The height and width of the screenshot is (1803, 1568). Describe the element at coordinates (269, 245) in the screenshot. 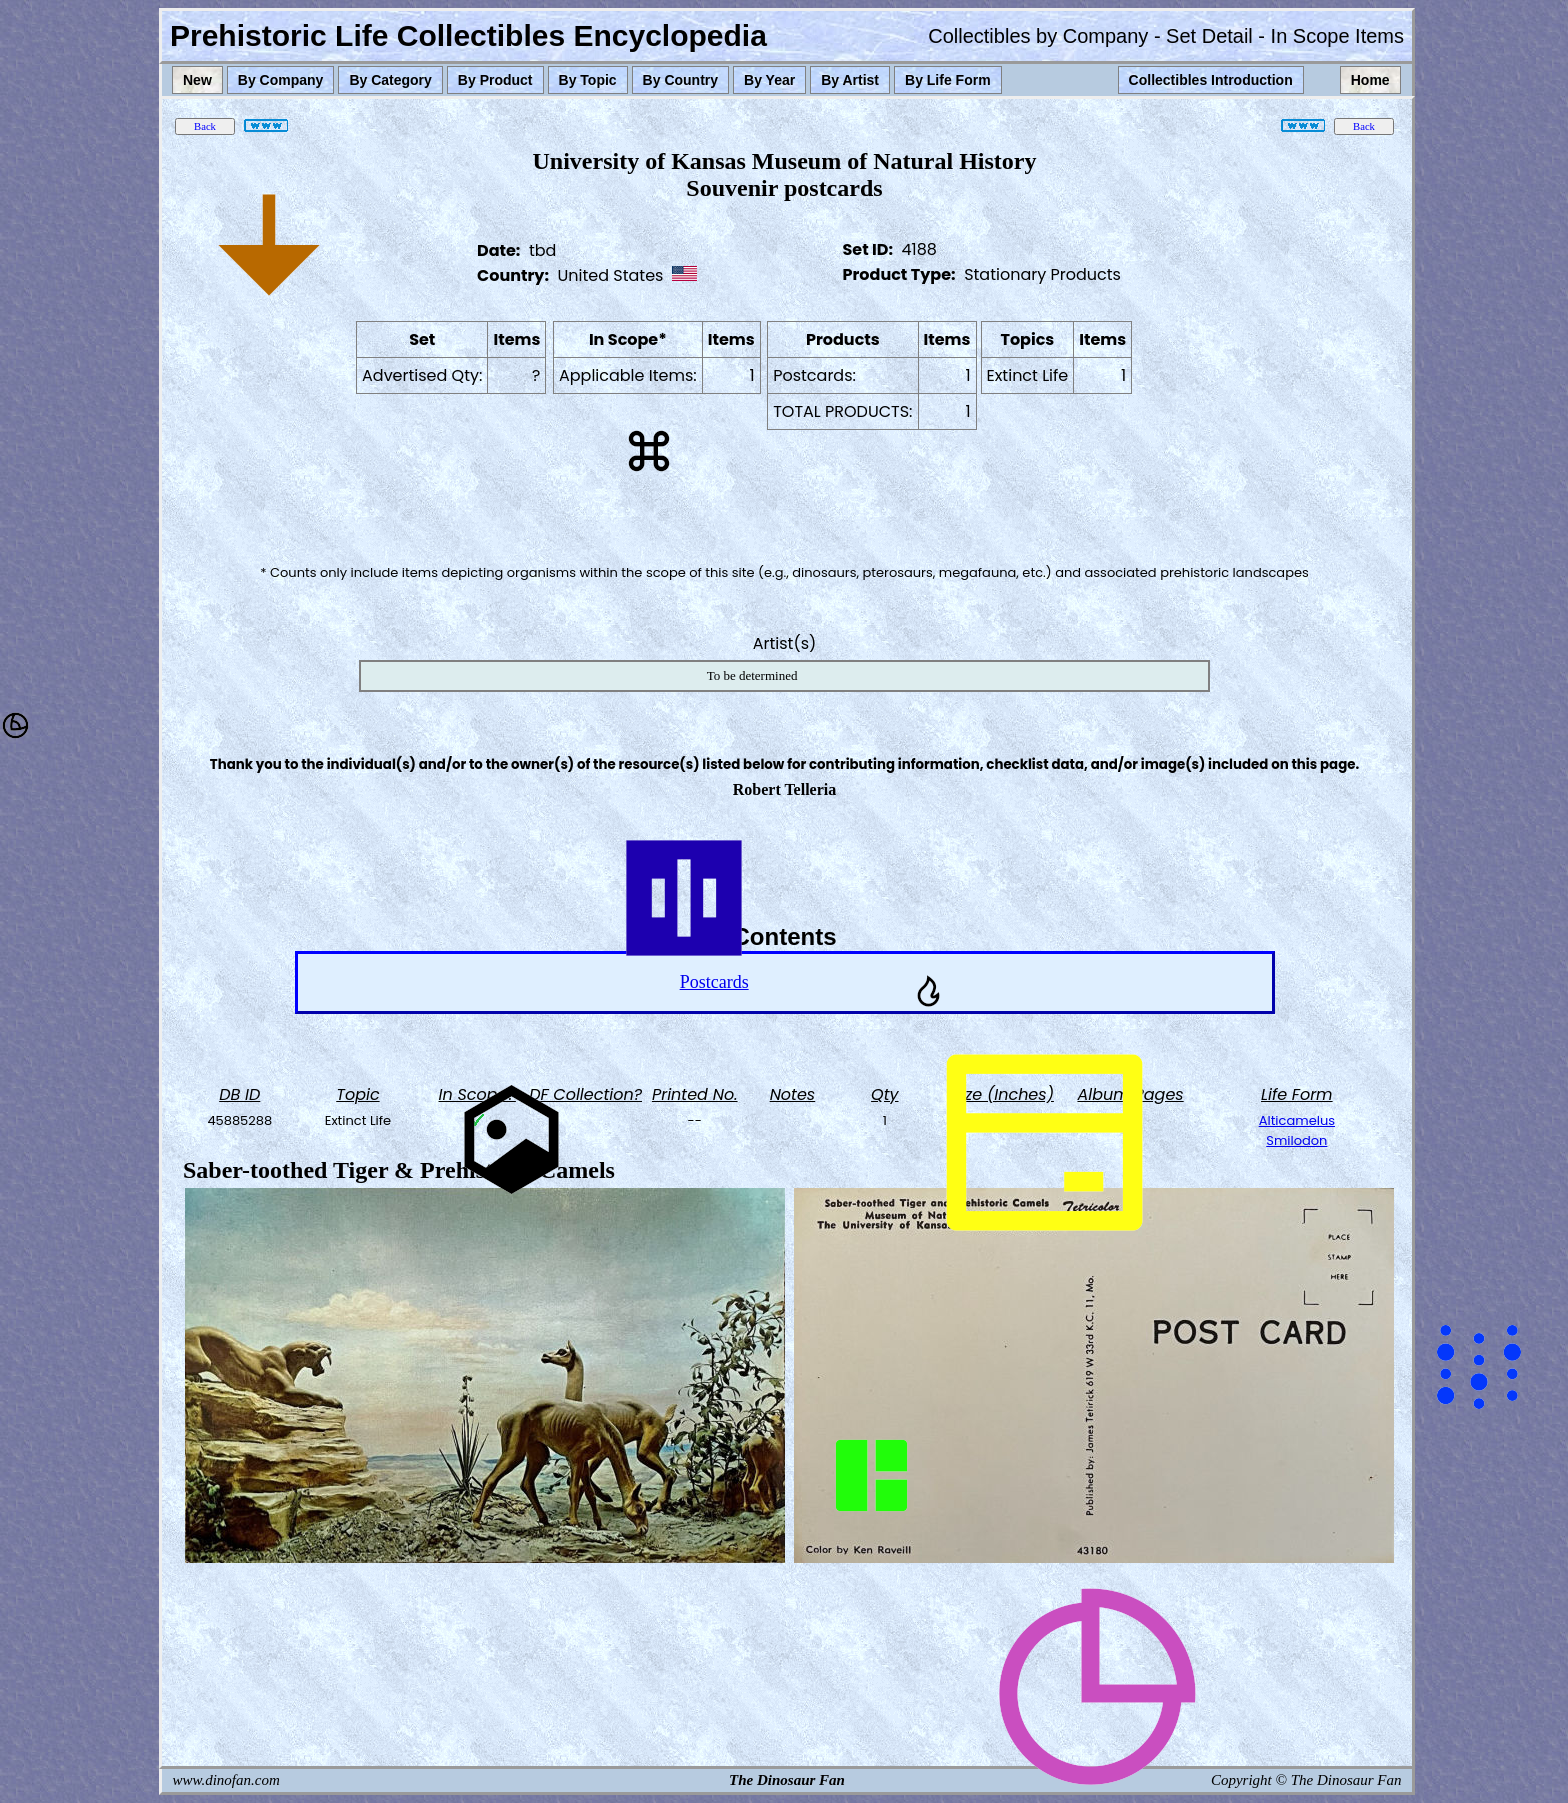

I see `download a file or content` at that location.